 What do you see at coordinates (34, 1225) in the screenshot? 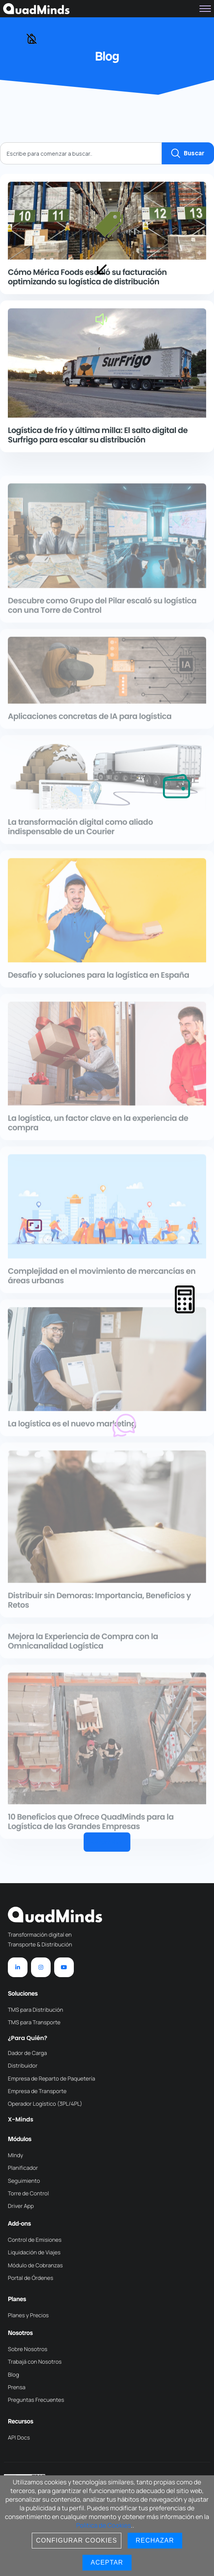
I see `adjust aspect ratio settings` at bounding box center [34, 1225].